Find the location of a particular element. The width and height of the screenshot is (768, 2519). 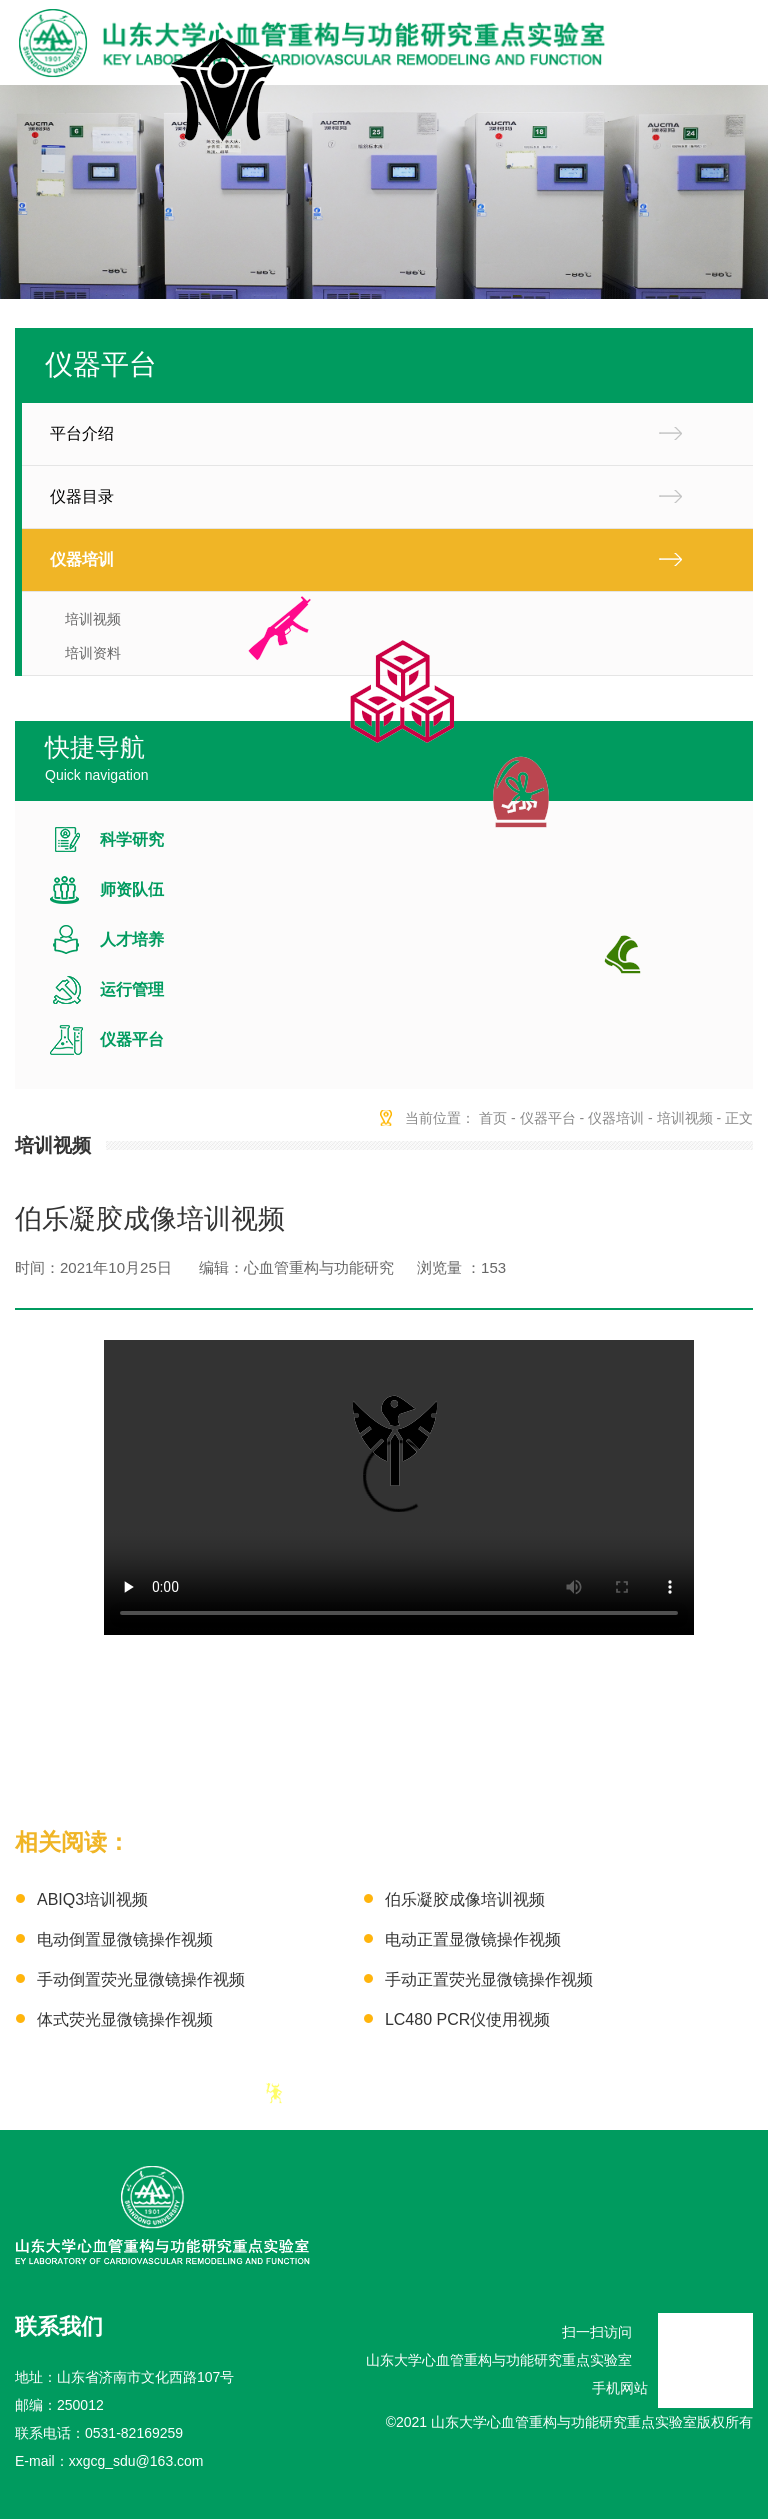

represents a gem, crystal, or precious resource in-game is located at coordinates (222, 89).